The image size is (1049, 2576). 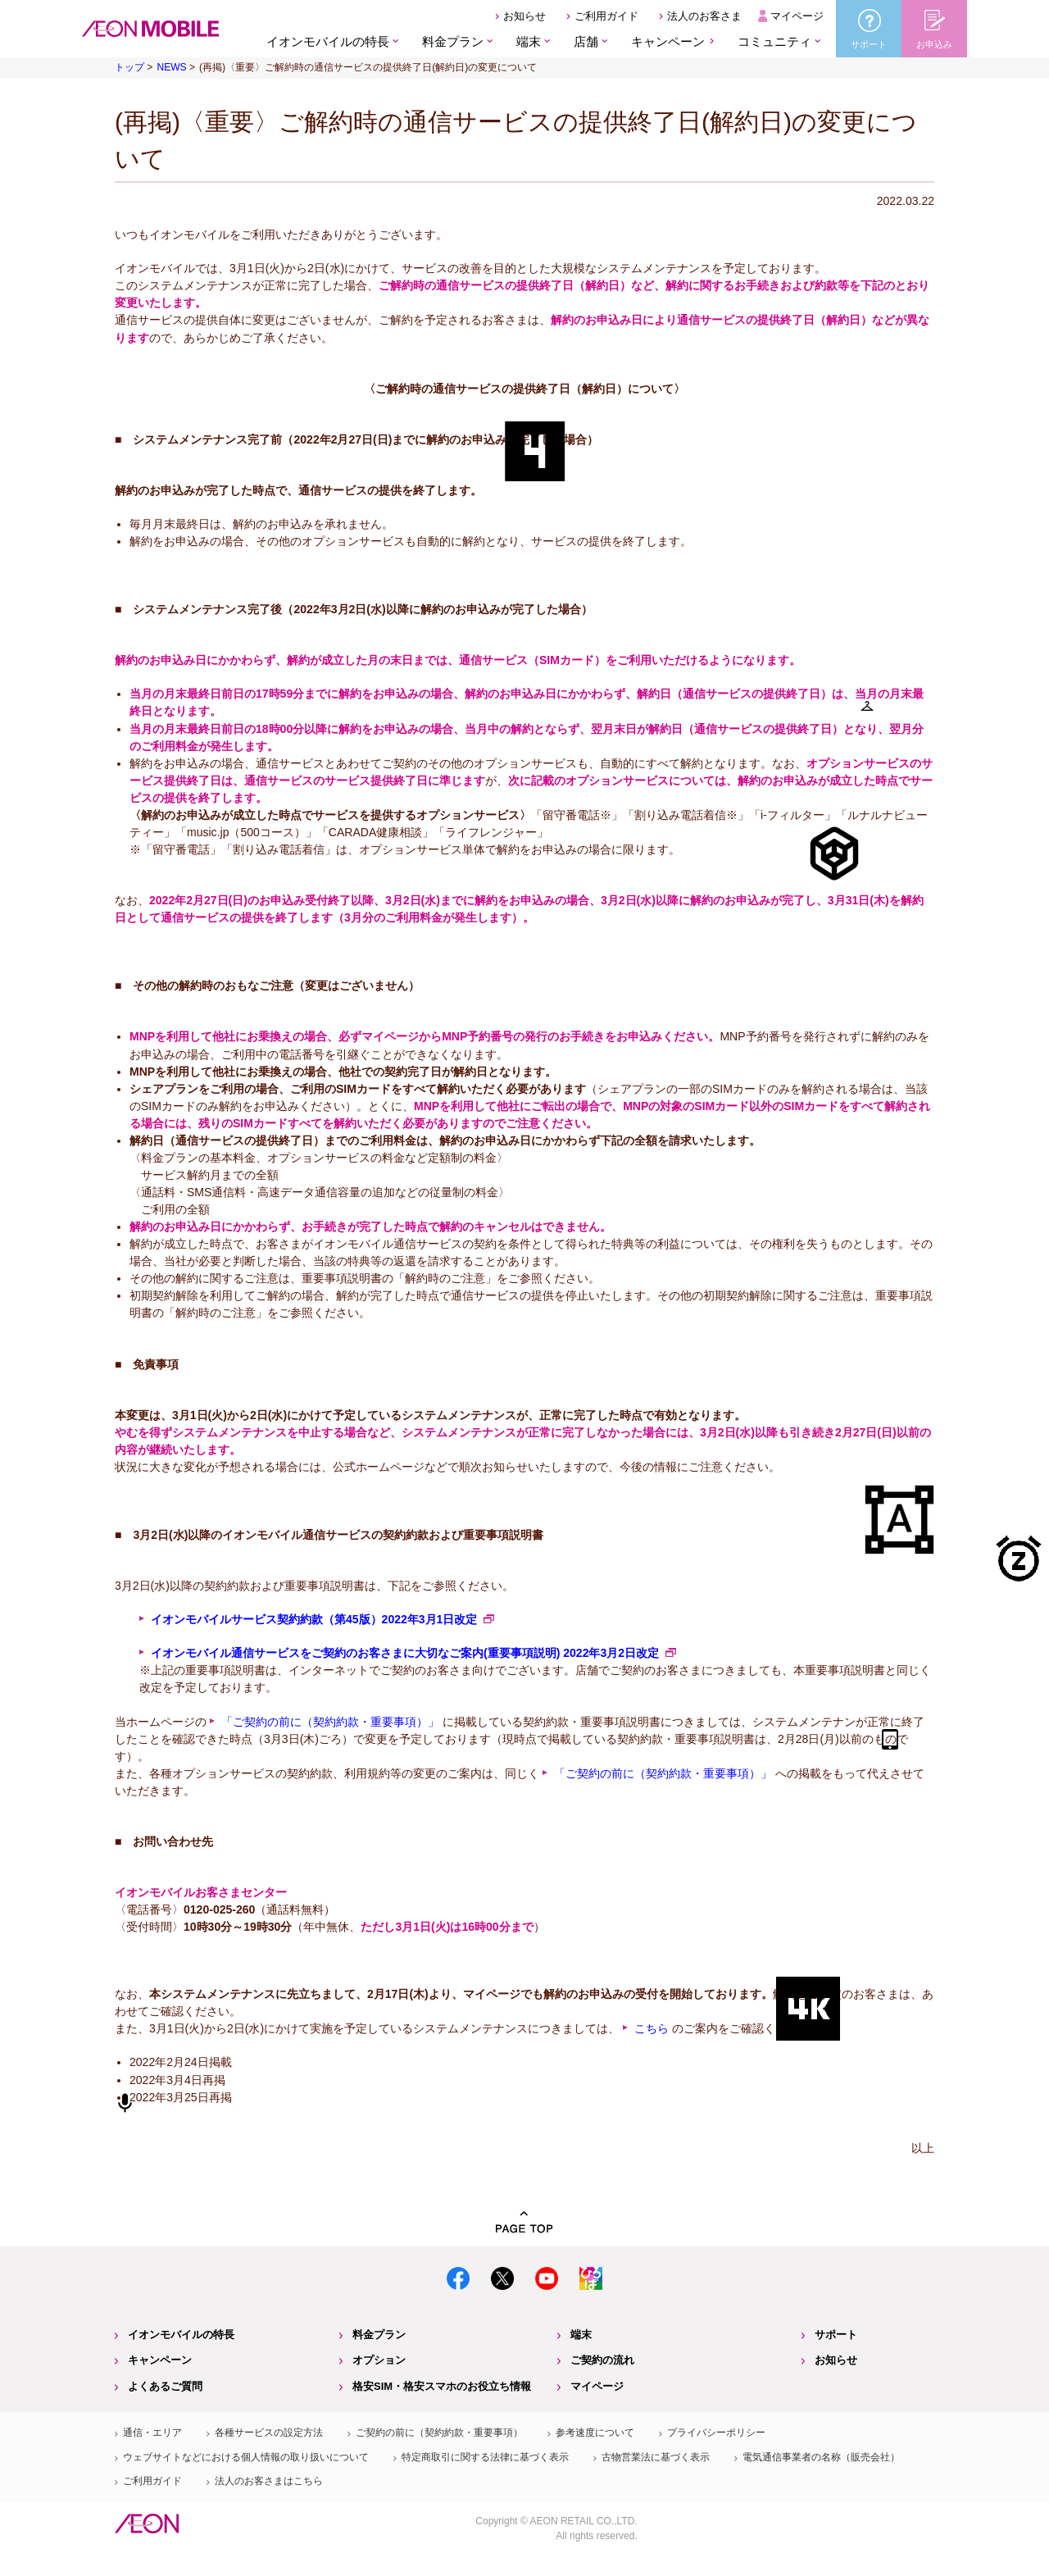 What do you see at coordinates (834, 853) in the screenshot?
I see `view 3d model or object` at bounding box center [834, 853].